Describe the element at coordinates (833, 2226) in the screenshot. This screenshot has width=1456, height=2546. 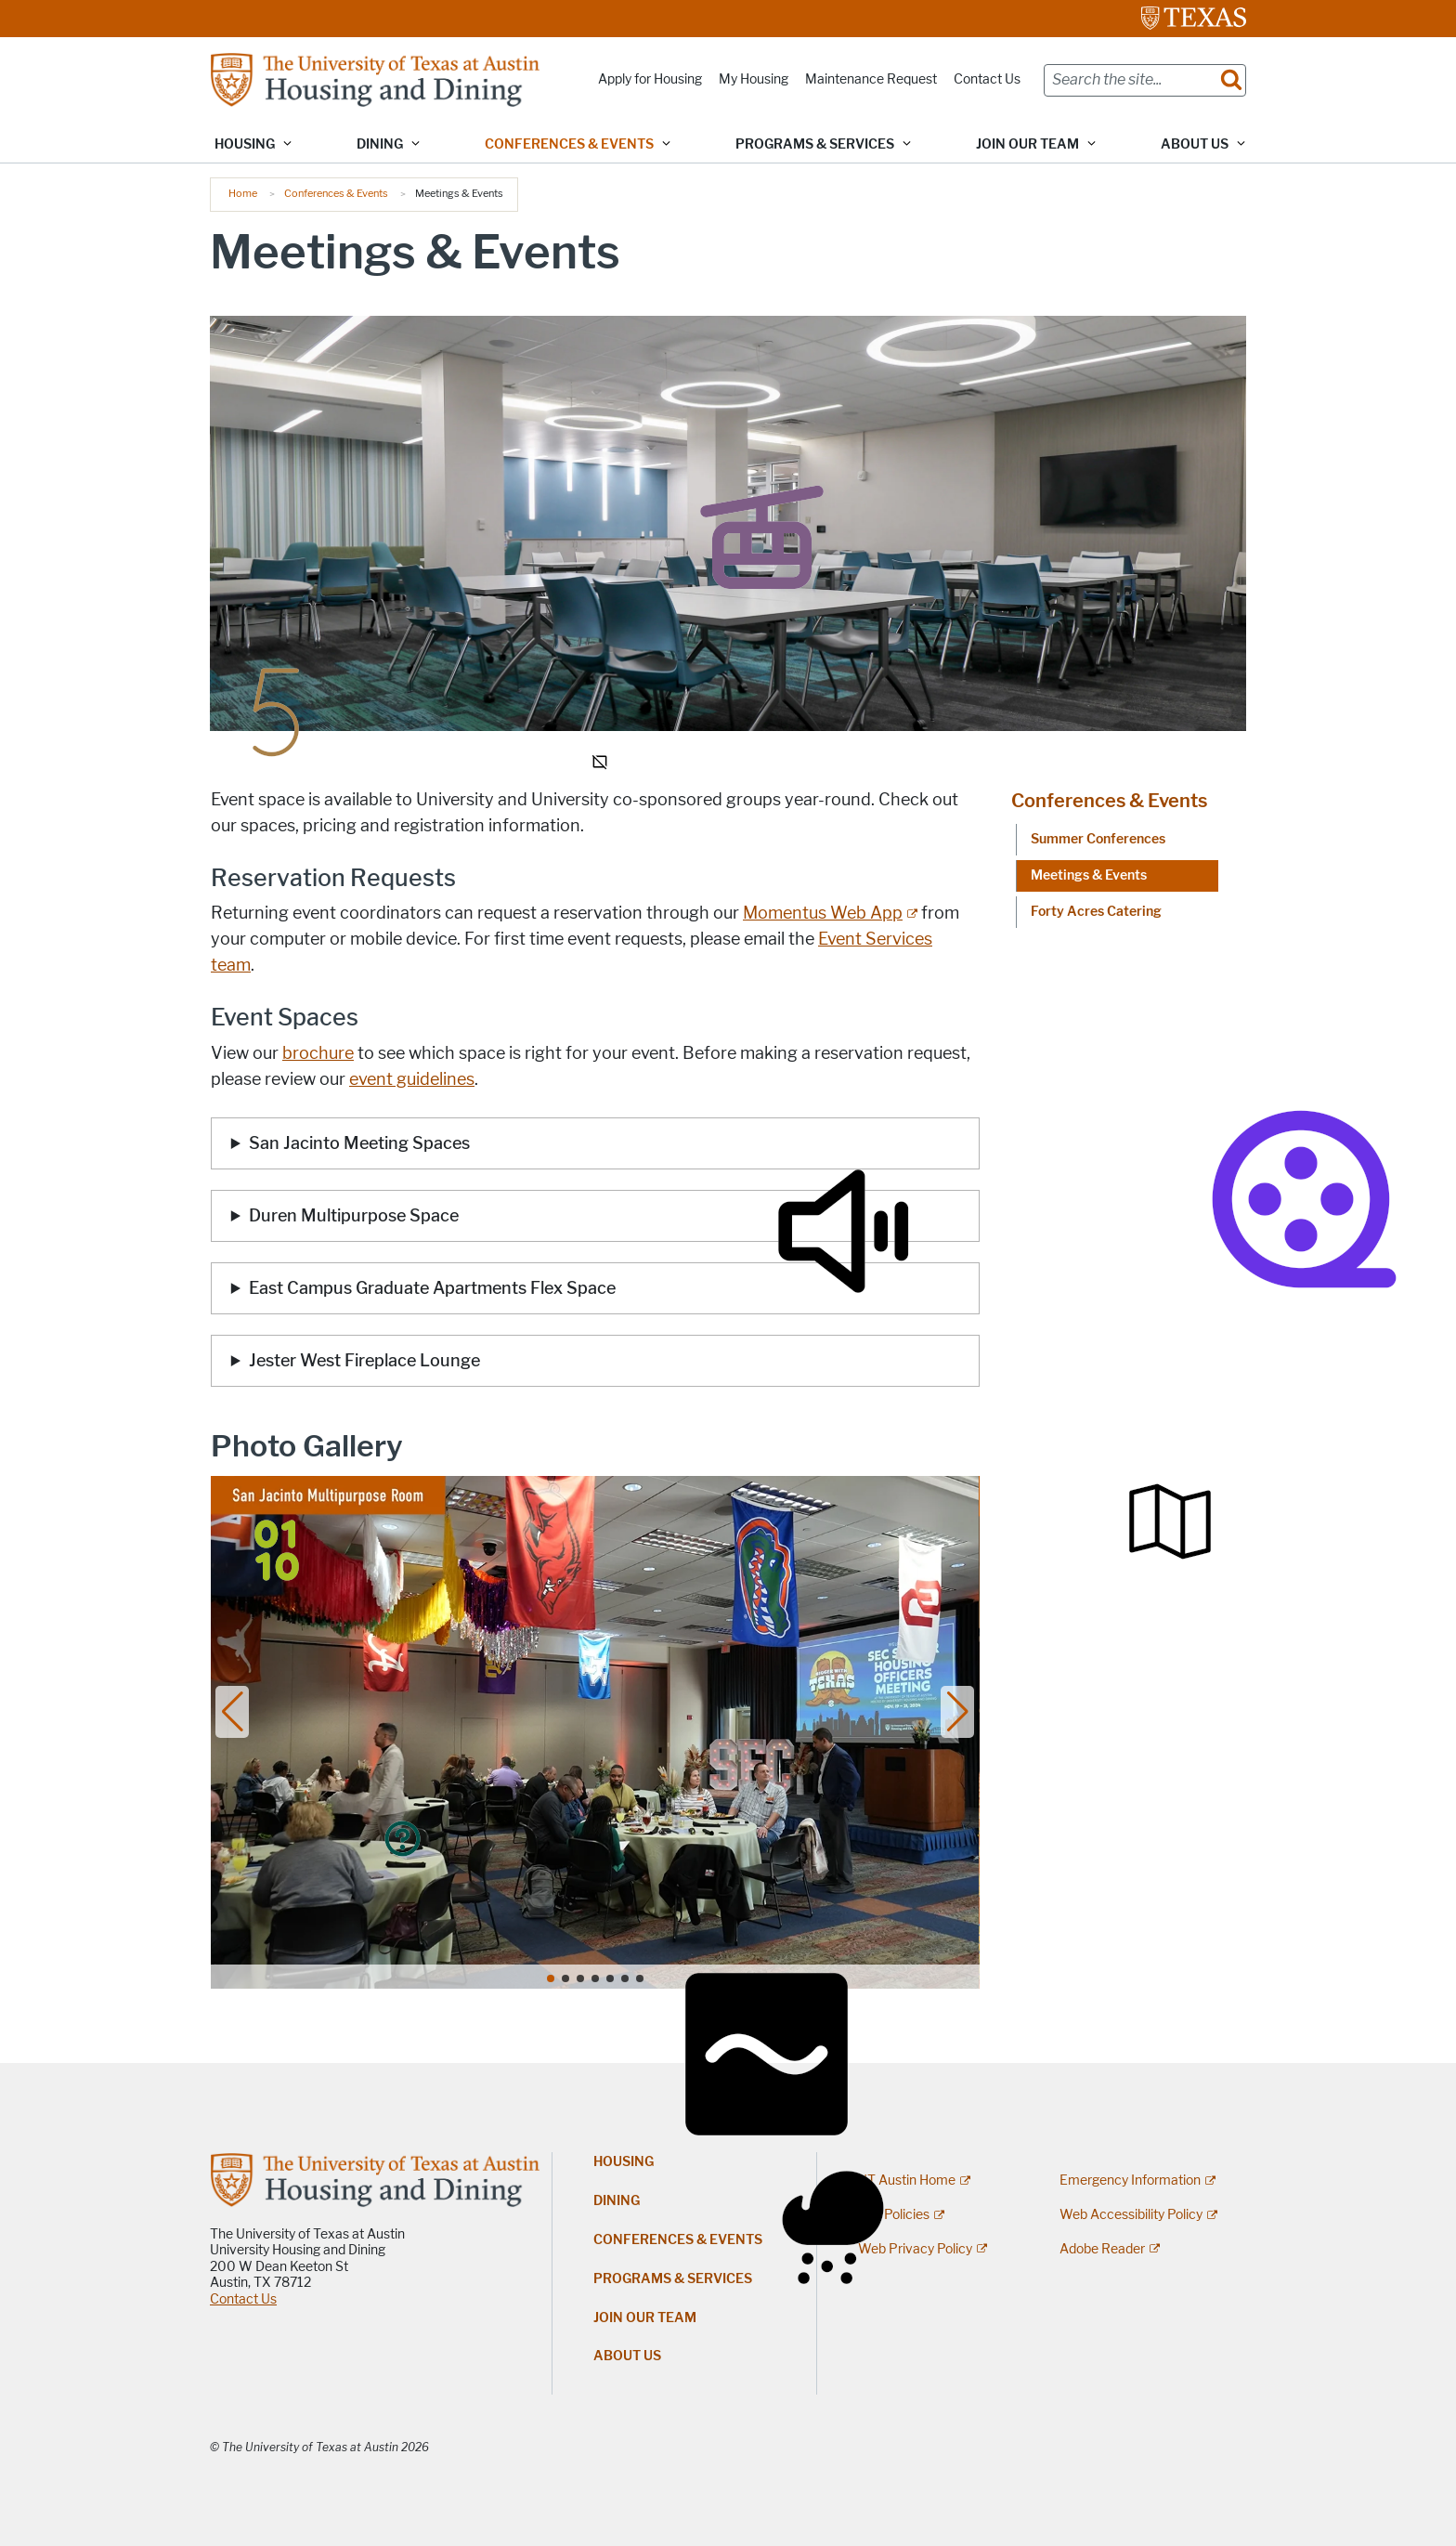
I see `indicates snowy weather conditions` at that location.